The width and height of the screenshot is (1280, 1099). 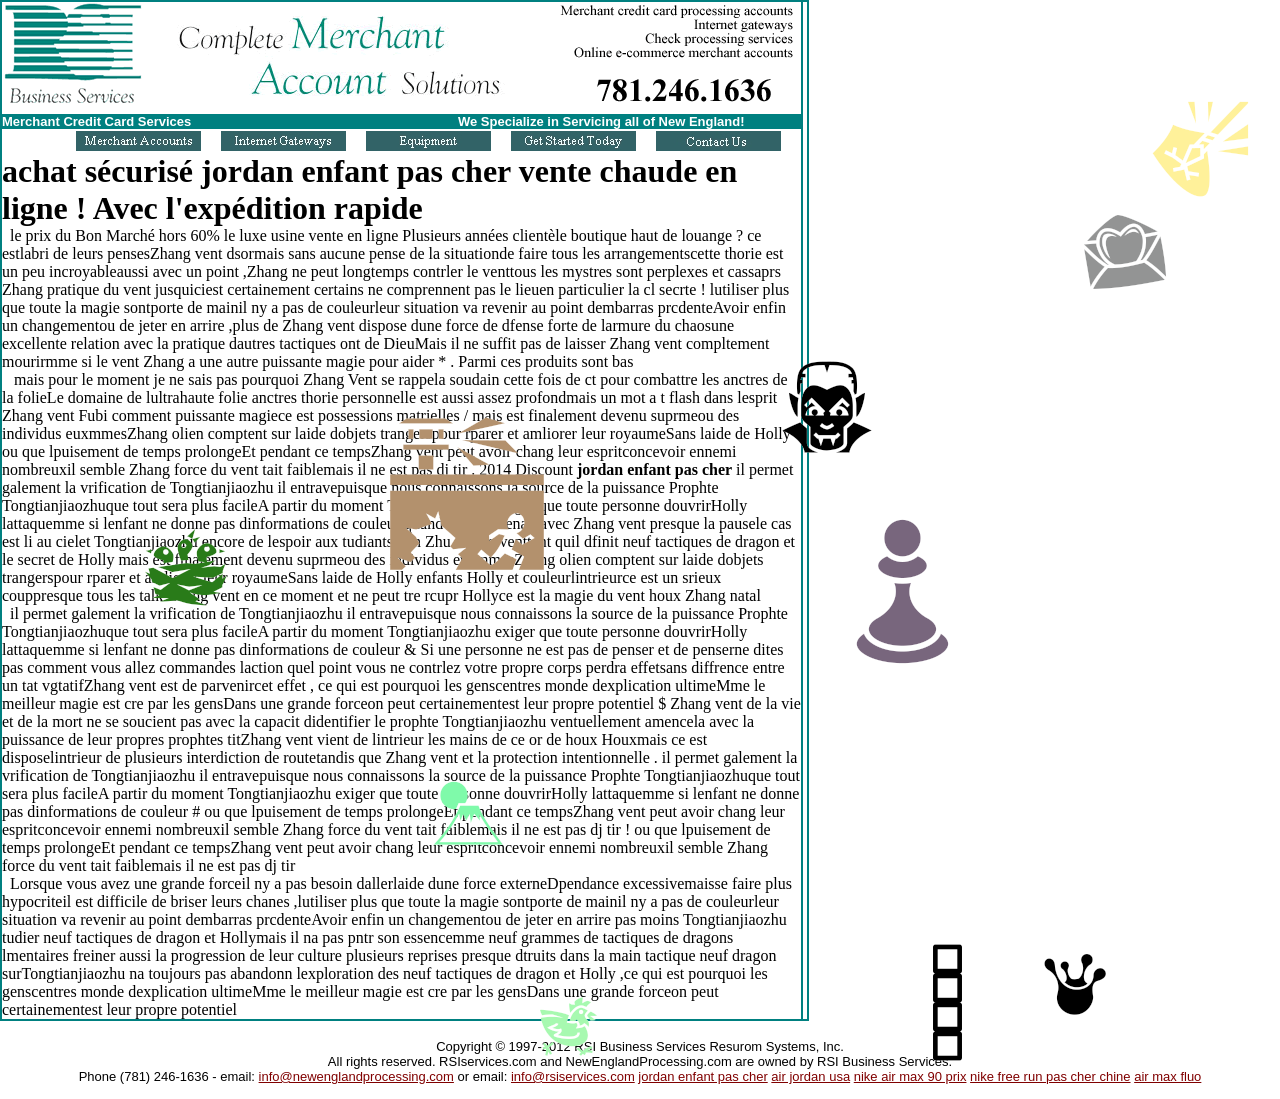 I want to click on view your nest or home feed, so click(x=185, y=566).